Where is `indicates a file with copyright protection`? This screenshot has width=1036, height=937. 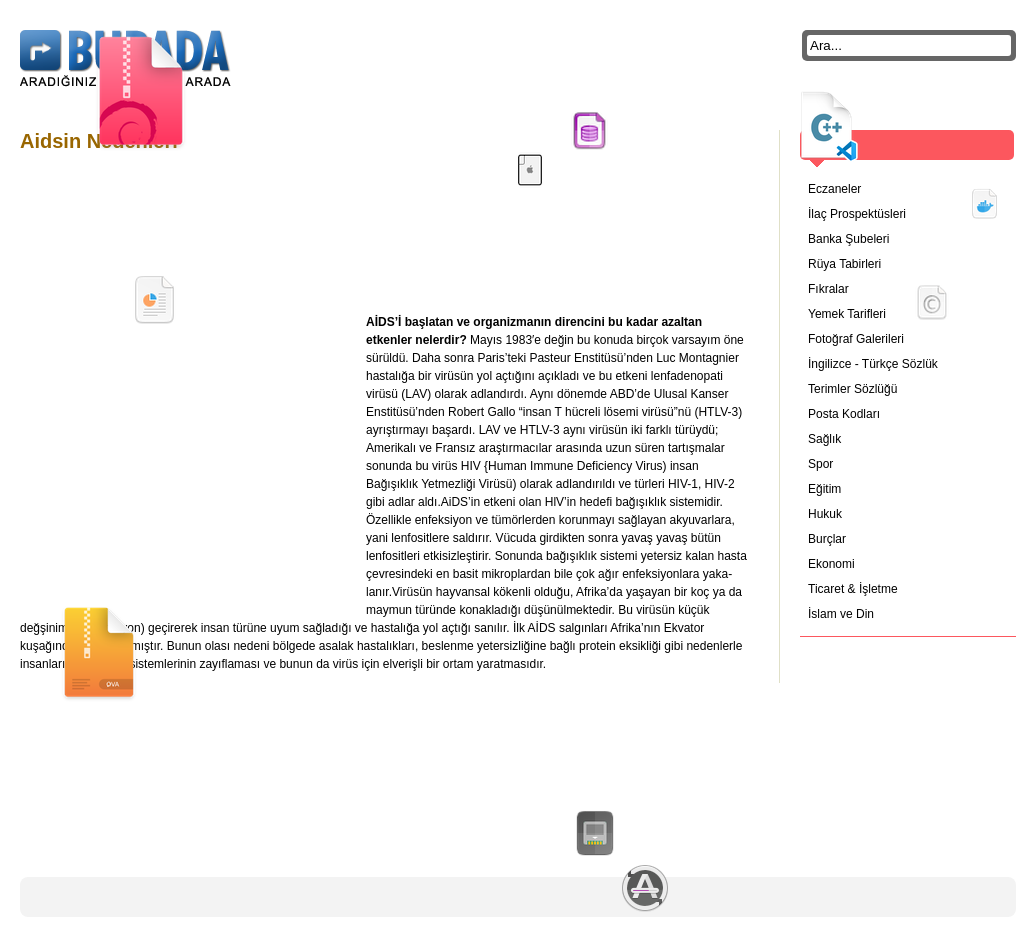 indicates a file with copyright protection is located at coordinates (932, 302).